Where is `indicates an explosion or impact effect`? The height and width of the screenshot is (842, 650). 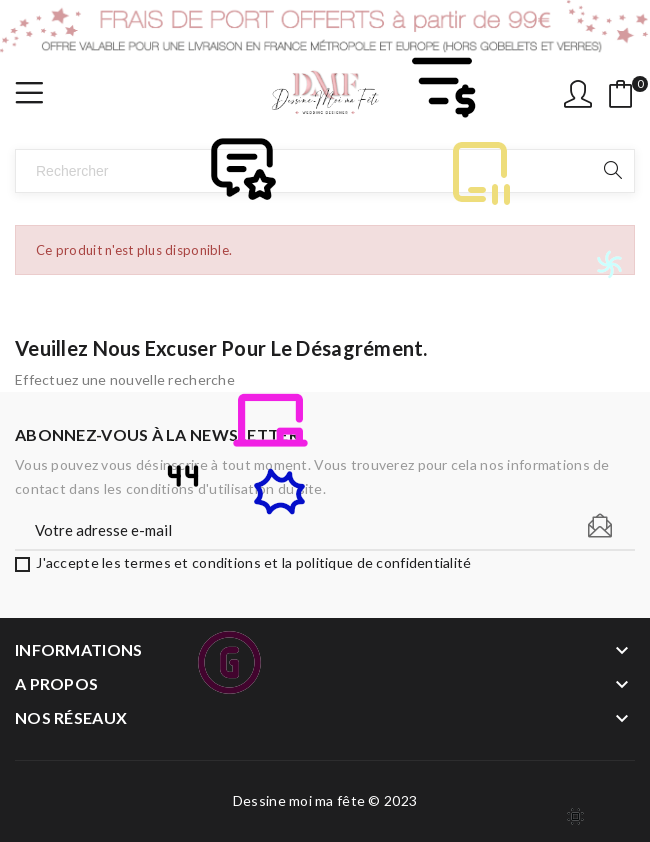 indicates an explosion or impact effect is located at coordinates (279, 491).